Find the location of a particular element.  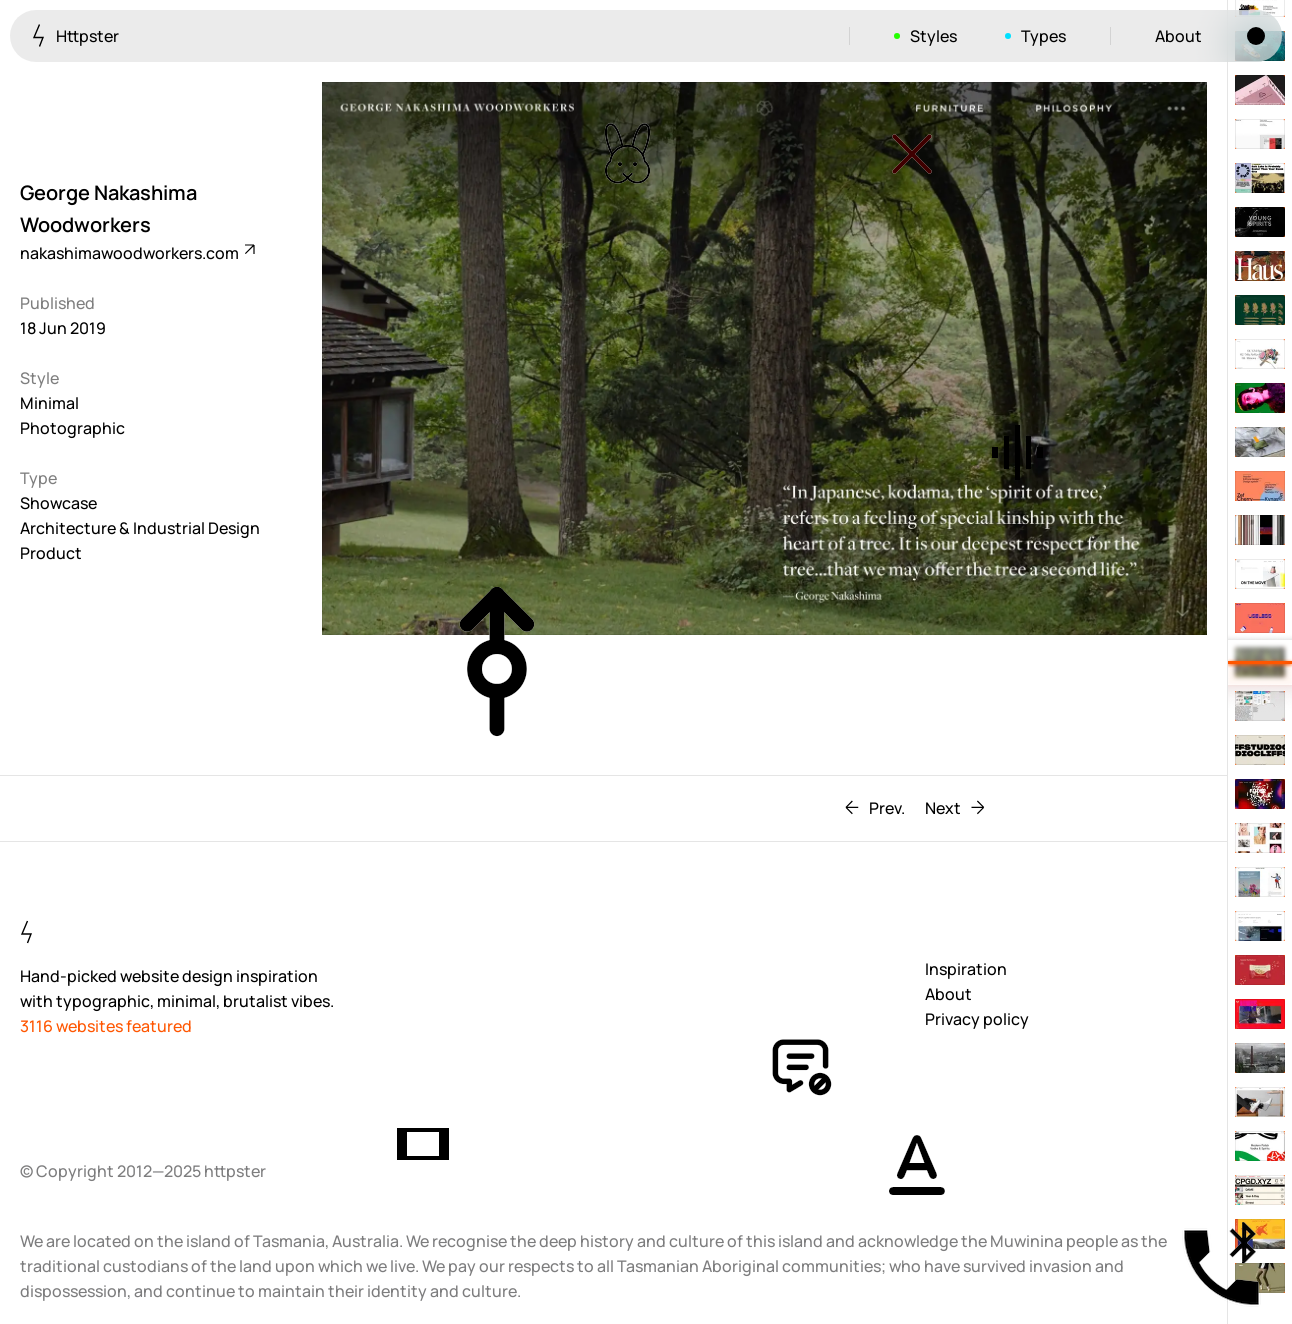

switch to landscape orientation mode is located at coordinates (423, 1144).